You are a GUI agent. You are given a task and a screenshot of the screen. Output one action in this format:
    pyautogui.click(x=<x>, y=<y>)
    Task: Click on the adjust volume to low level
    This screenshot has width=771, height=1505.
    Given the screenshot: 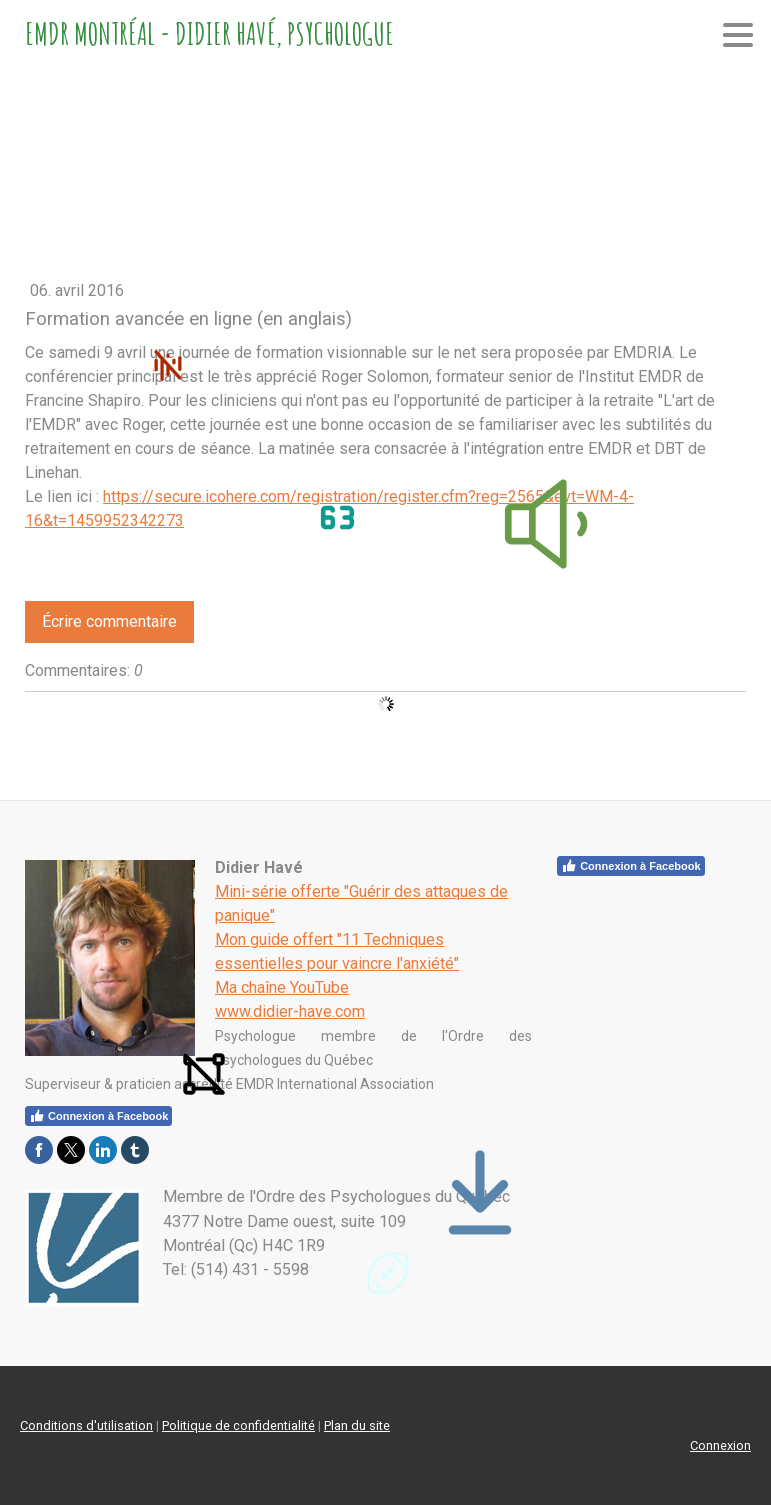 What is the action you would take?
    pyautogui.click(x=553, y=524)
    